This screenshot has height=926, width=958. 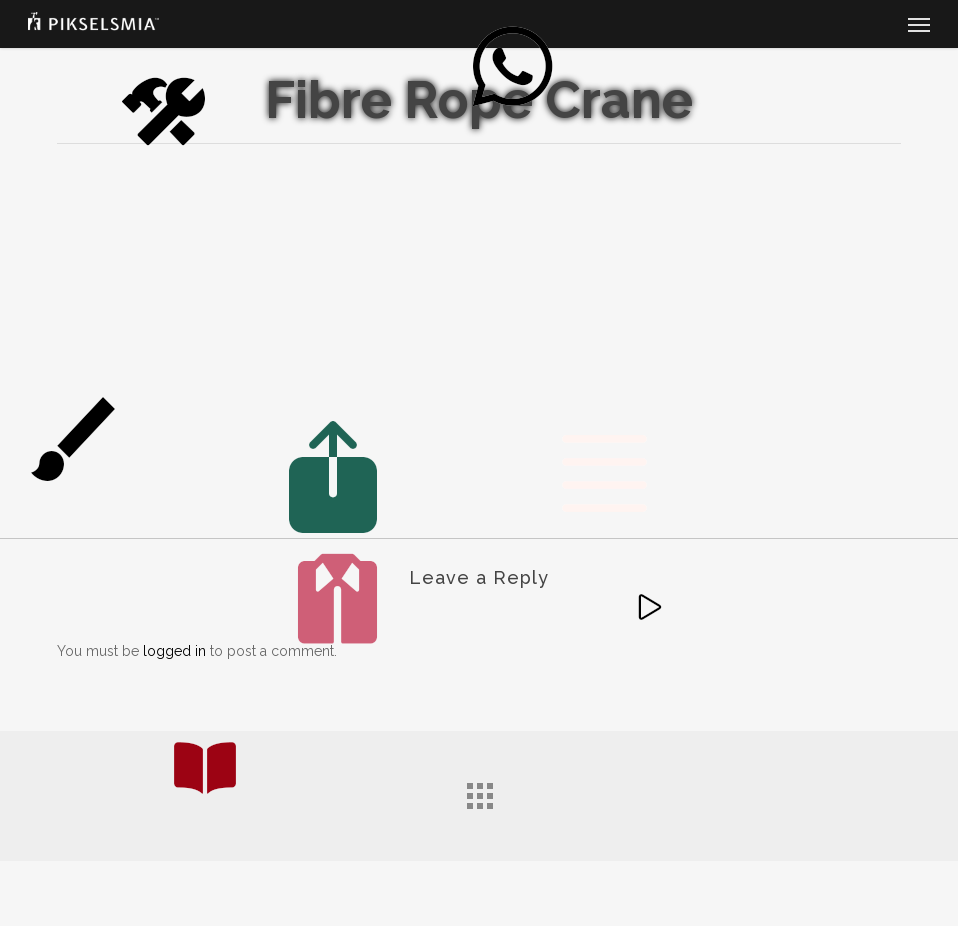 What do you see at coordinates (650, 607) in the screenshot?
I see `start playing media` at bounding box center [650, 607].